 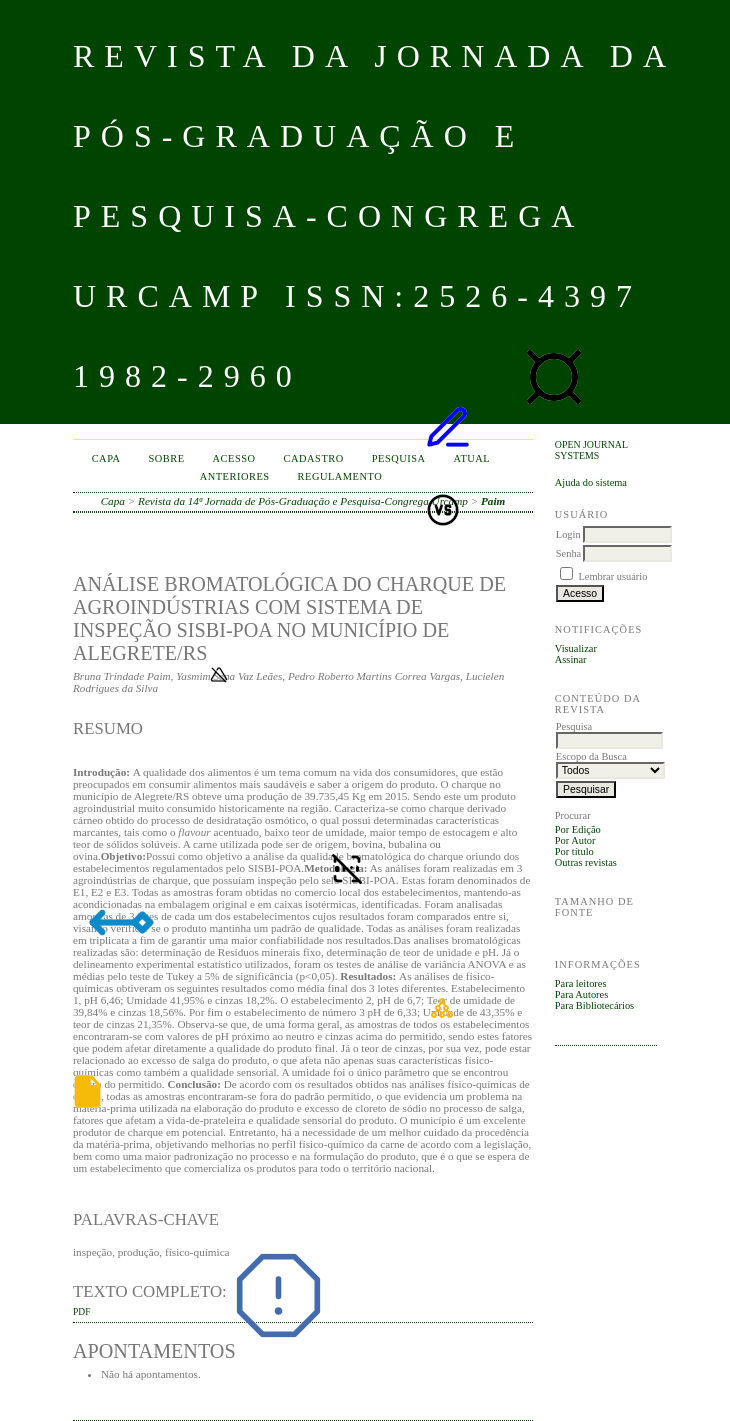 What do you see at coordinates (443, 510) in the screenshot?
I see `indicates a versus or comparison mode` at bounding box center [443, 510].